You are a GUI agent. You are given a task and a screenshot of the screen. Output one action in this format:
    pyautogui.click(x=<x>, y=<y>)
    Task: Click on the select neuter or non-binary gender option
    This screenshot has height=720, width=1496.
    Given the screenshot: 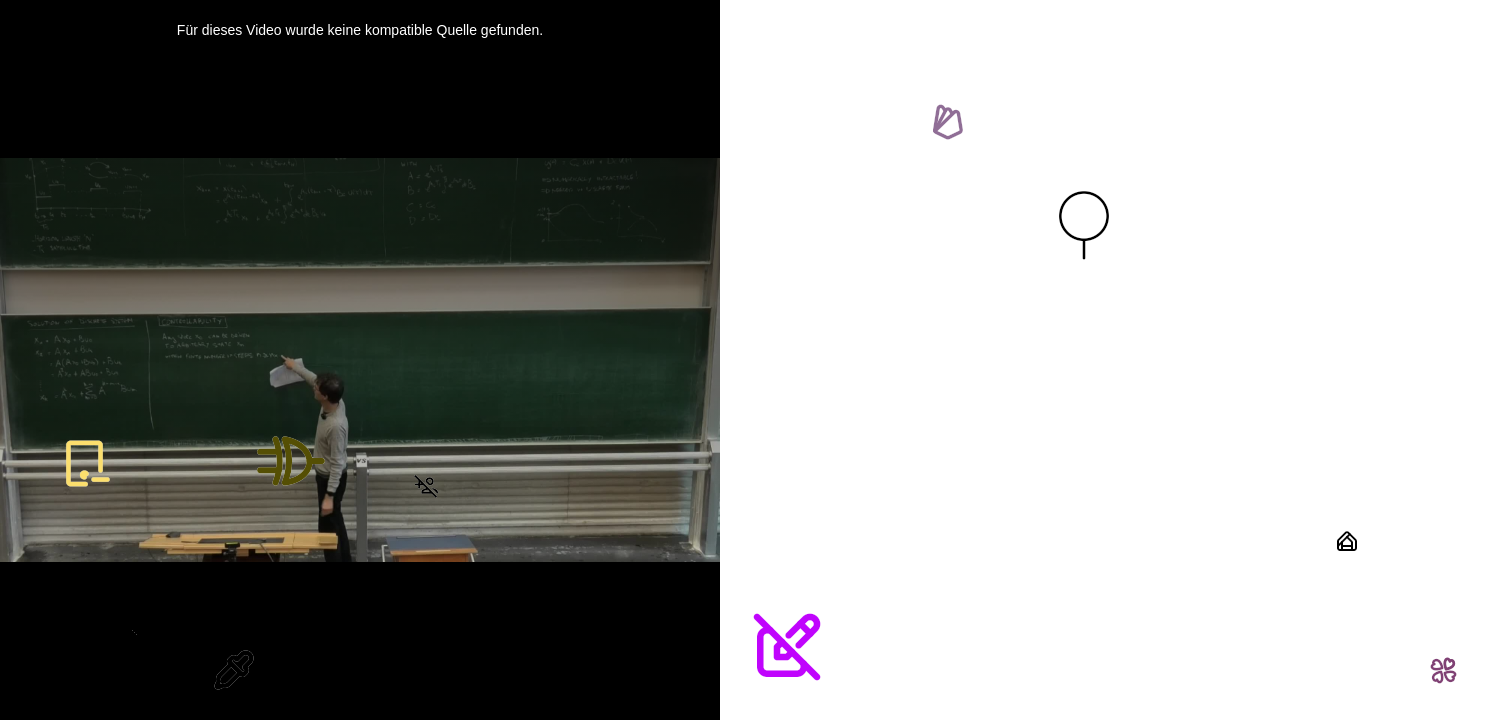 What is the action you would take?
    pyautogui.click(x=1084, y=224)
    